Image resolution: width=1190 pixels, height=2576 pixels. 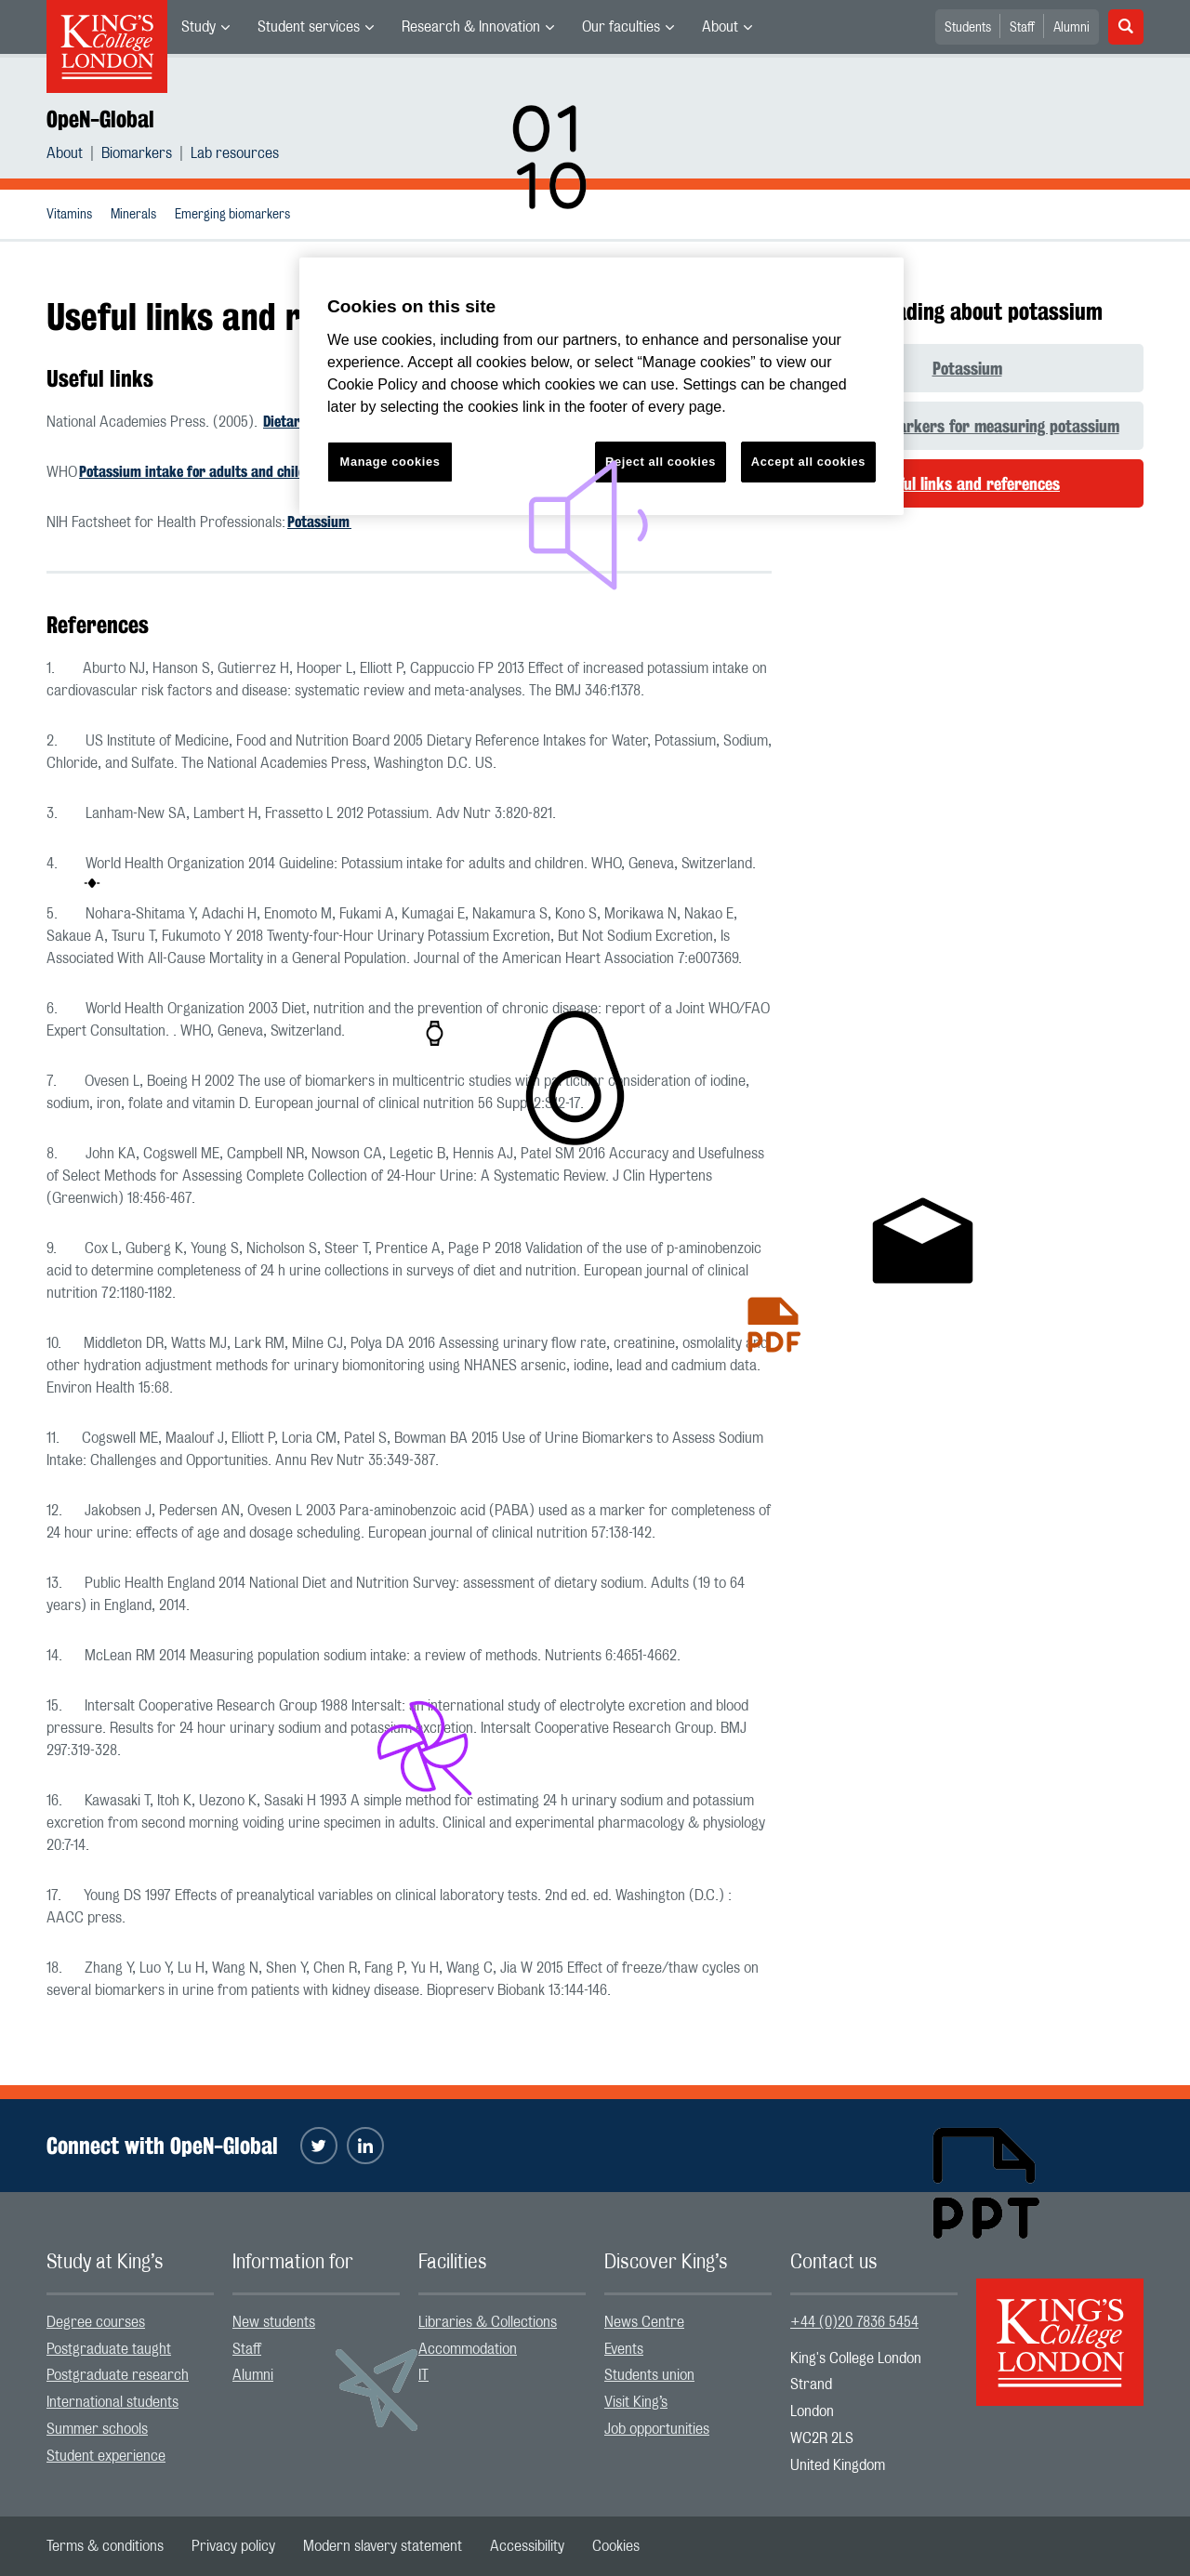 What do you see at coordinates (984, 2187) in the screenshot?
I see `open a PowerPoint presentation file` at bounding box center [984, 2187].